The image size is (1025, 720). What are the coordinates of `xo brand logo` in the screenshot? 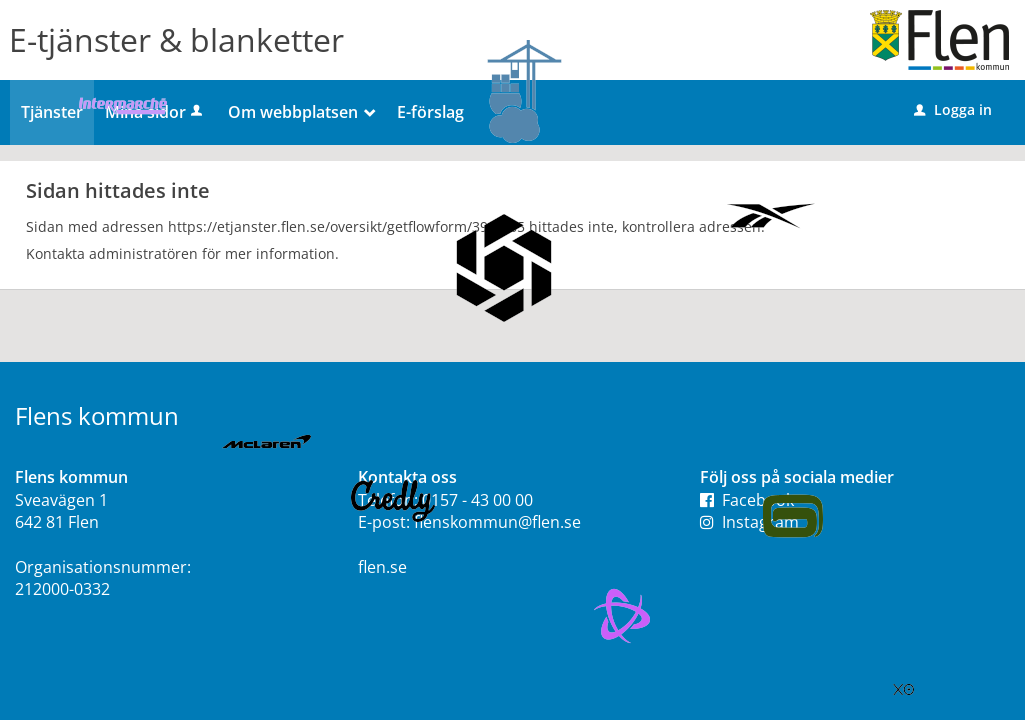 It's located at (903, 689).